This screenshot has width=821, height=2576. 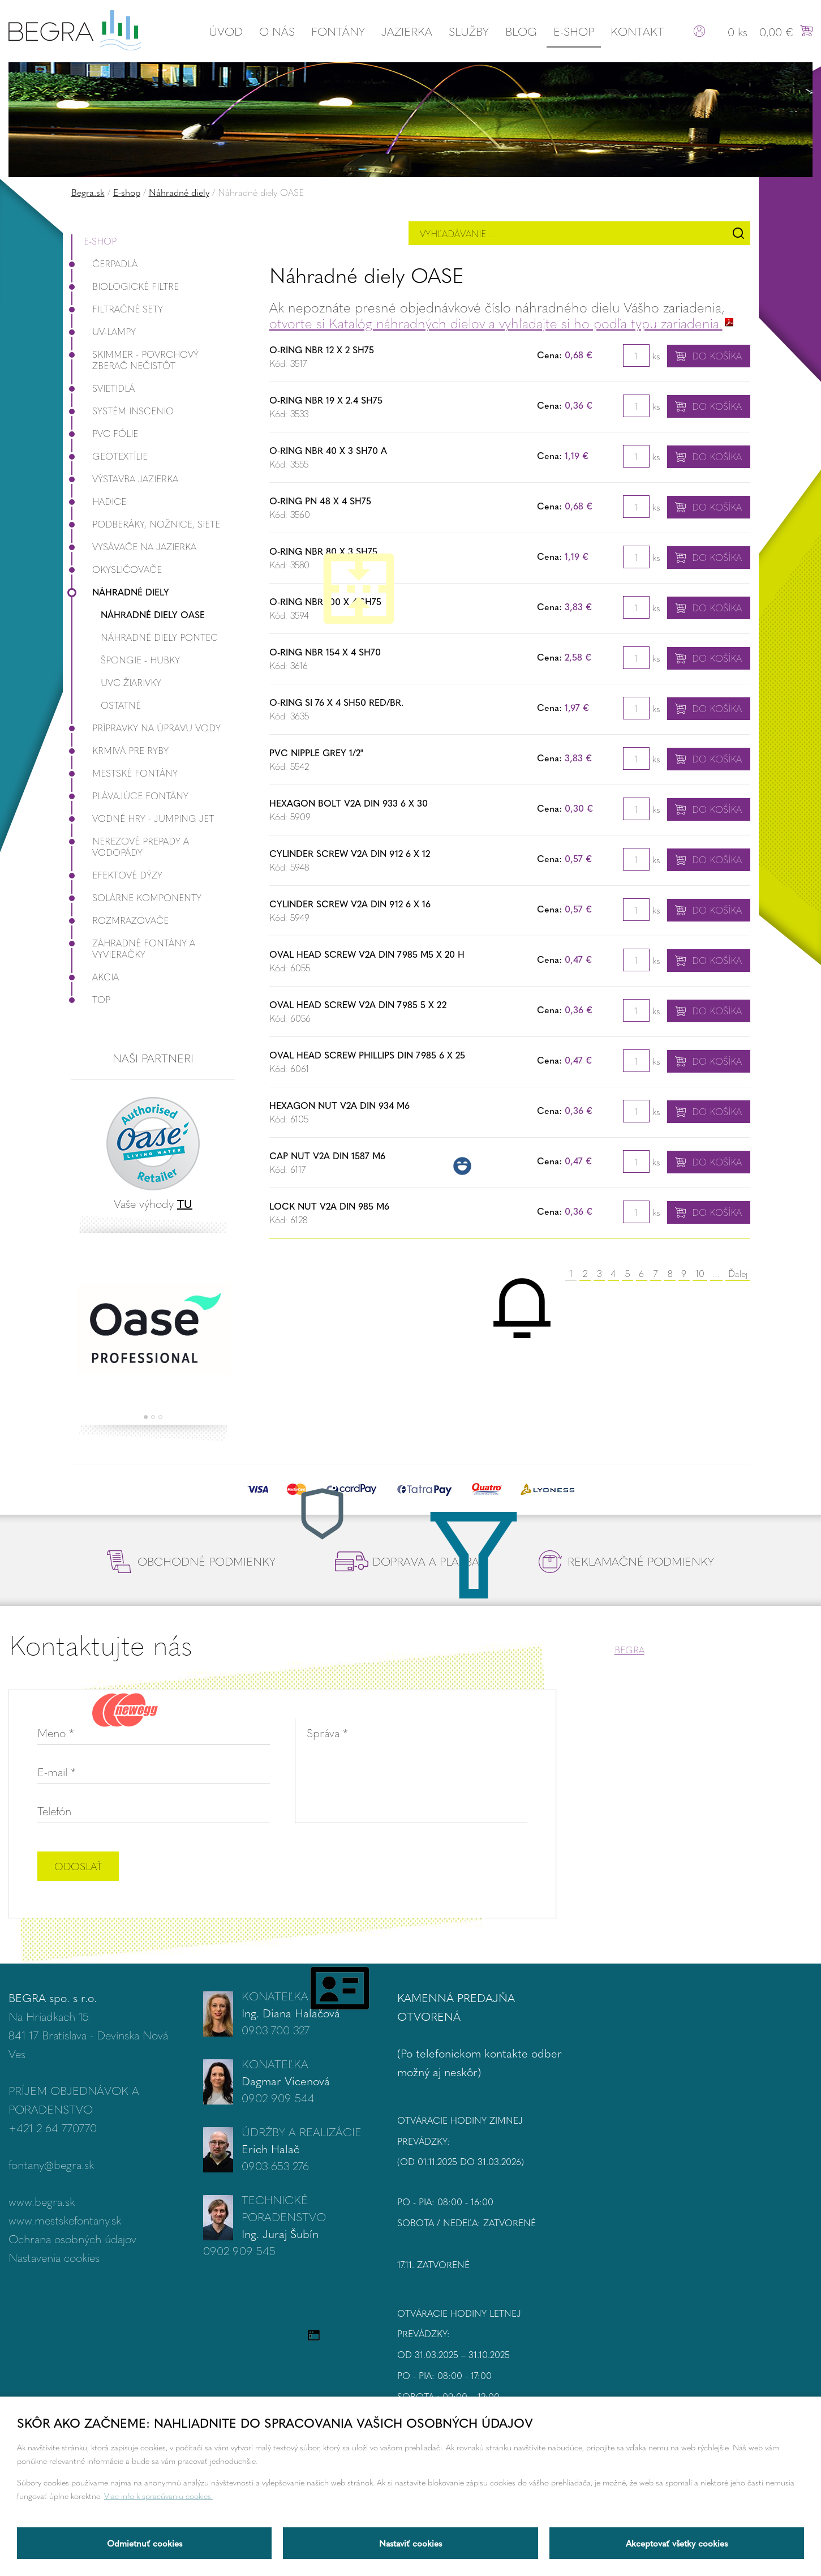 What do you see at coordinates (462, 1166) in the screenshot?
I see `react with laughter to a message` at bounding box center [462, 1166].